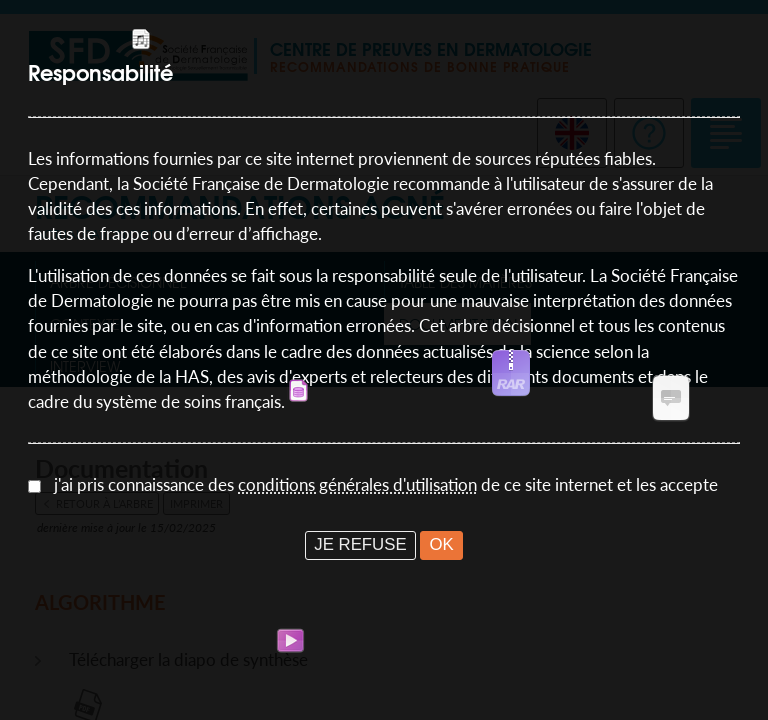  Describe the element at coordinates (671, 398) in the screenshot. I see `a SAMI subtitle or caption file` at that location.